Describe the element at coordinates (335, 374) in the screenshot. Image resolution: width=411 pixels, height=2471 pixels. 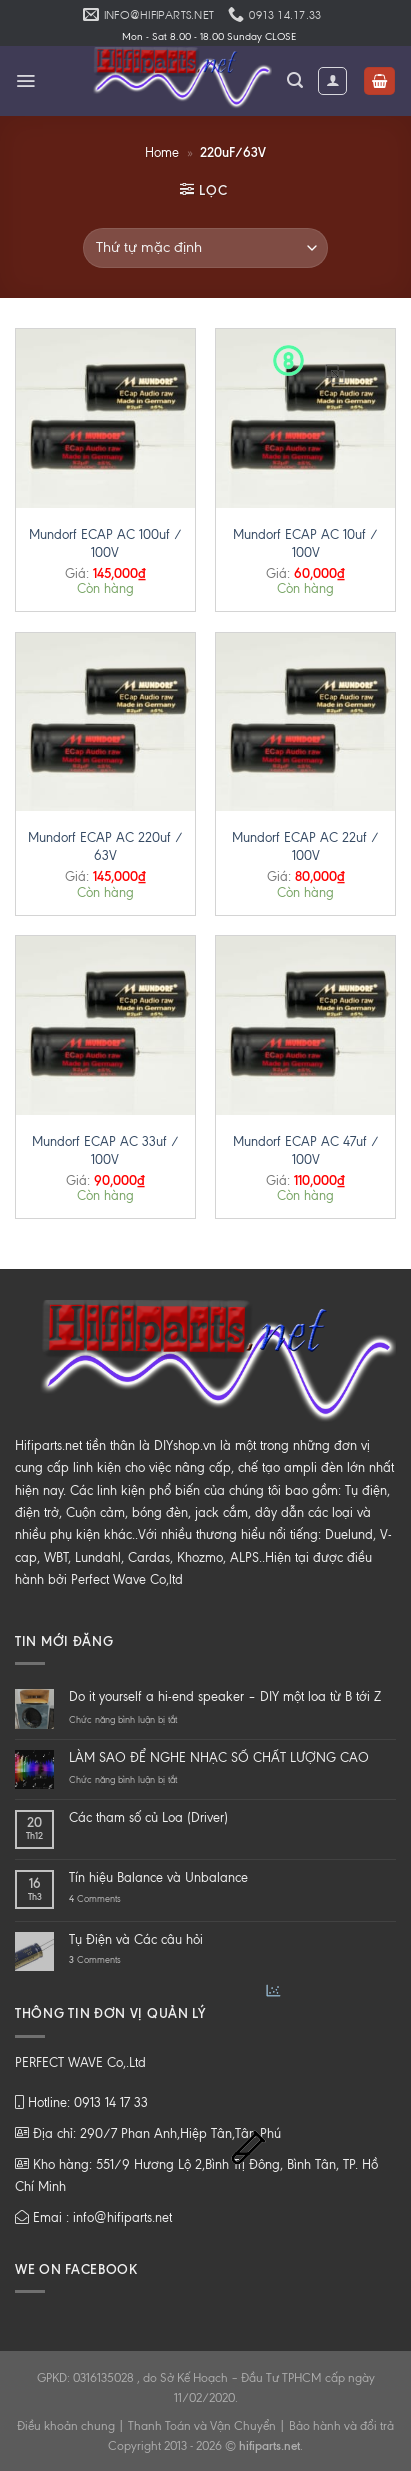
I see `intersect or merge two layers` at that location.